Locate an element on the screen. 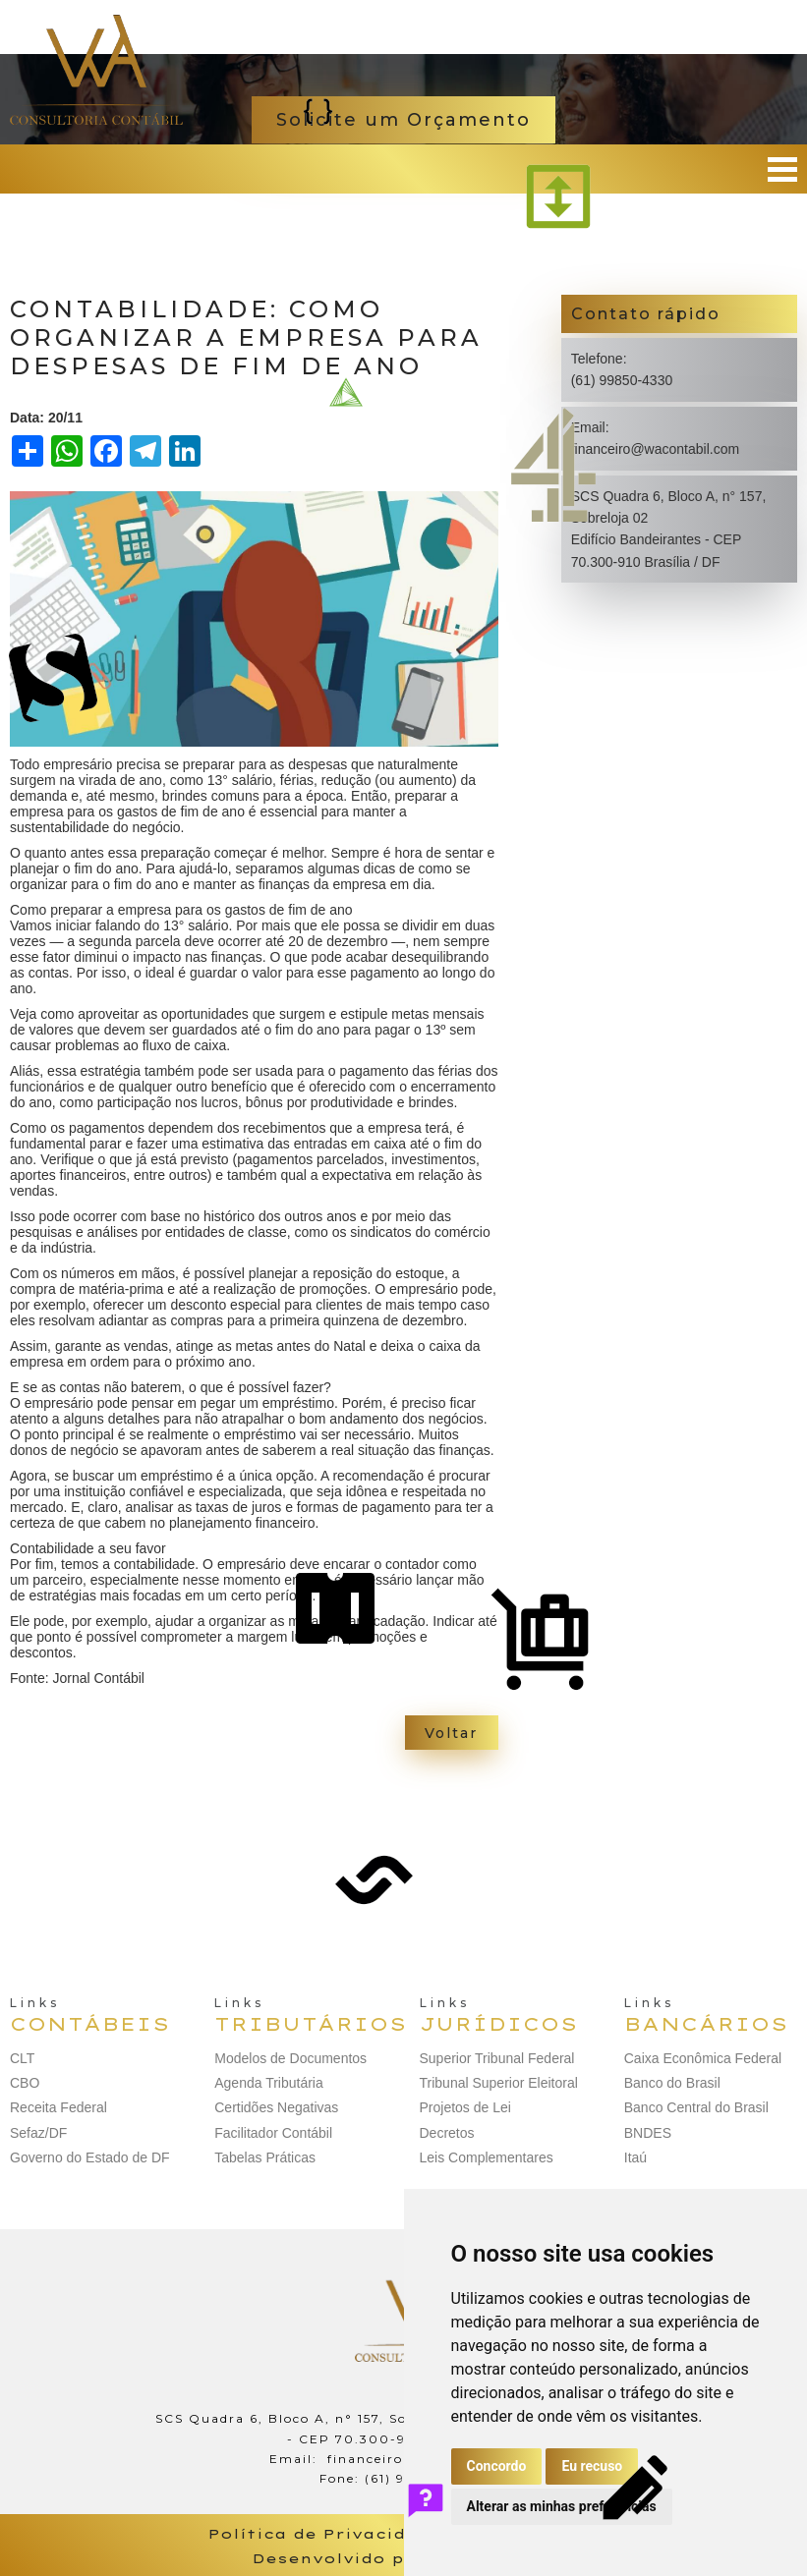 This screenshot has height=2576, width=807. access code editor or development tools is located at coordinates (317, 111).